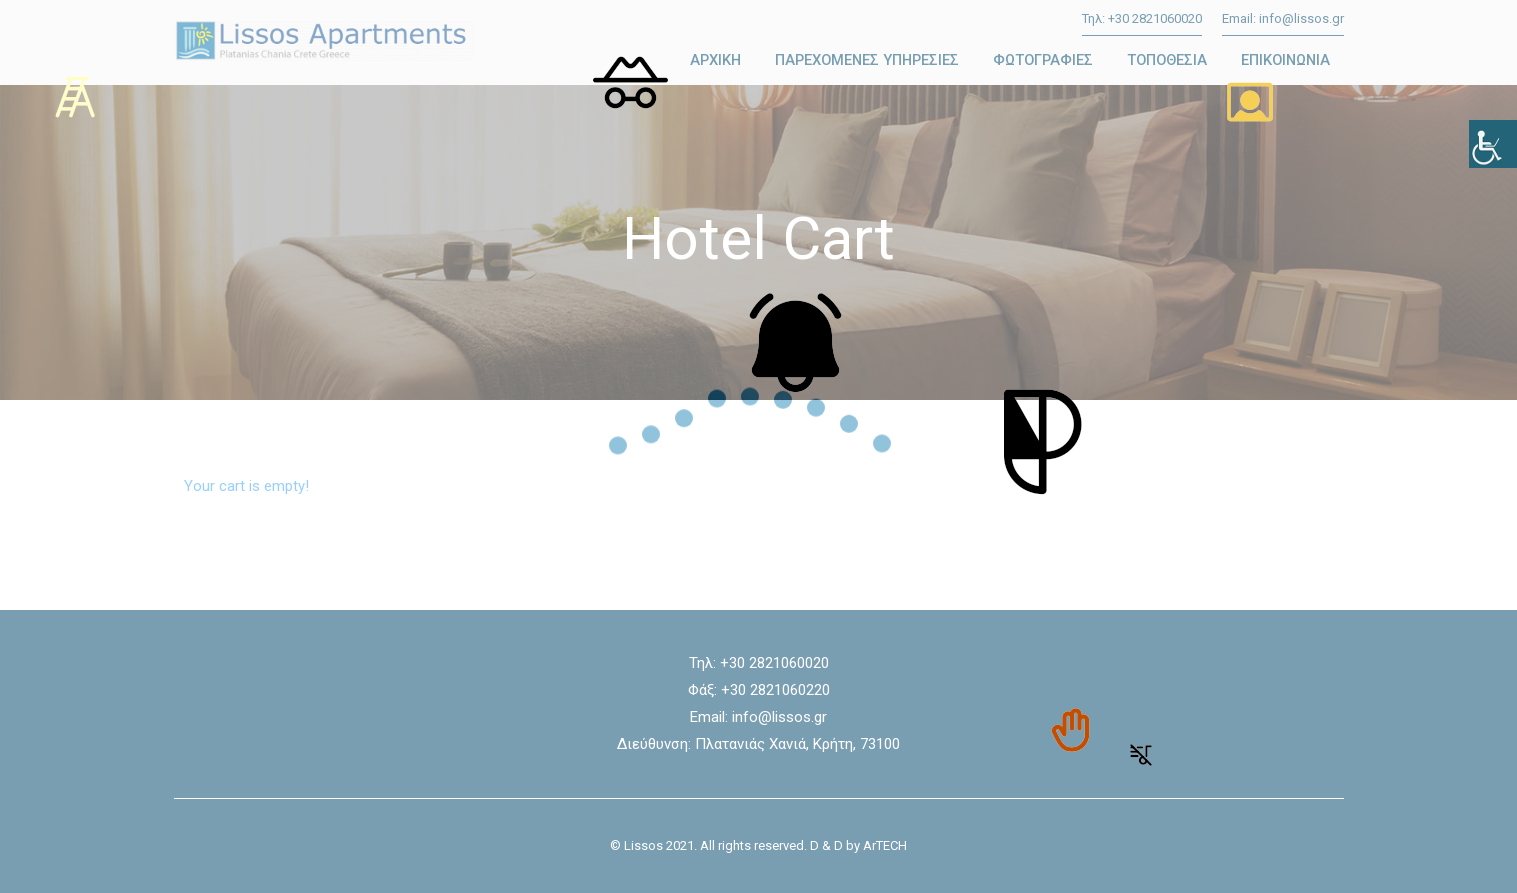  I want to click on view user profile, so click(1250, 102).